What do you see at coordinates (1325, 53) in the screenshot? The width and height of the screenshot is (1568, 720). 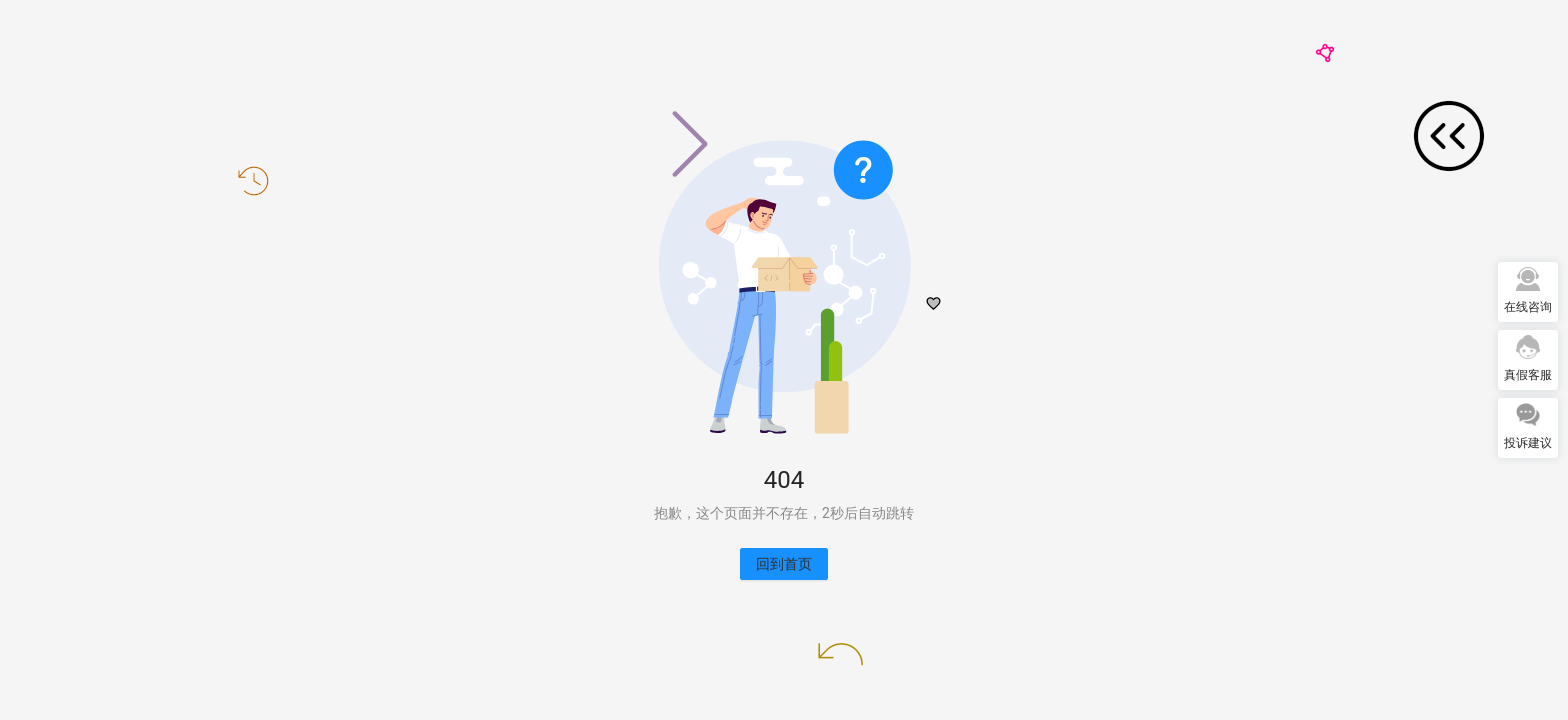 I see `create a polygon shape` at bounding box center [1325, 53].